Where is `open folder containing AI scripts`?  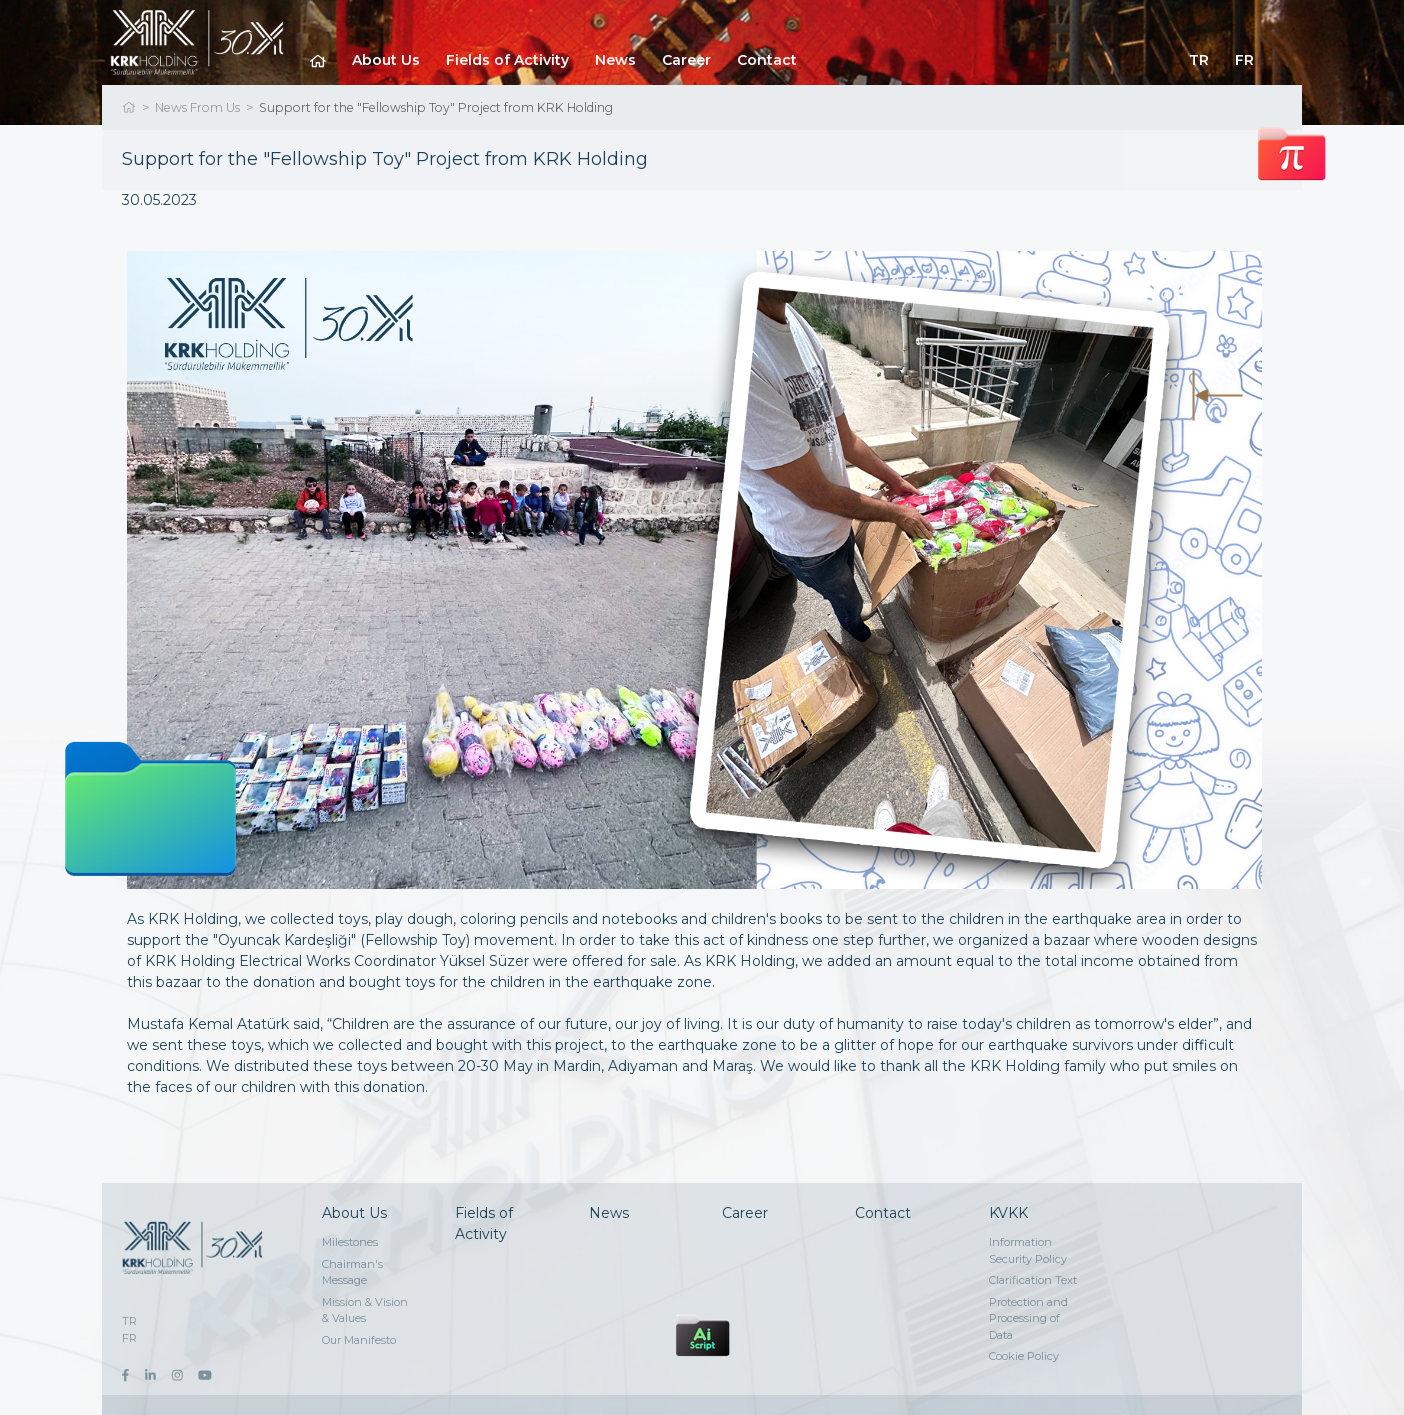
open folder containing AI scripts is located at coordinates (702, 1336).